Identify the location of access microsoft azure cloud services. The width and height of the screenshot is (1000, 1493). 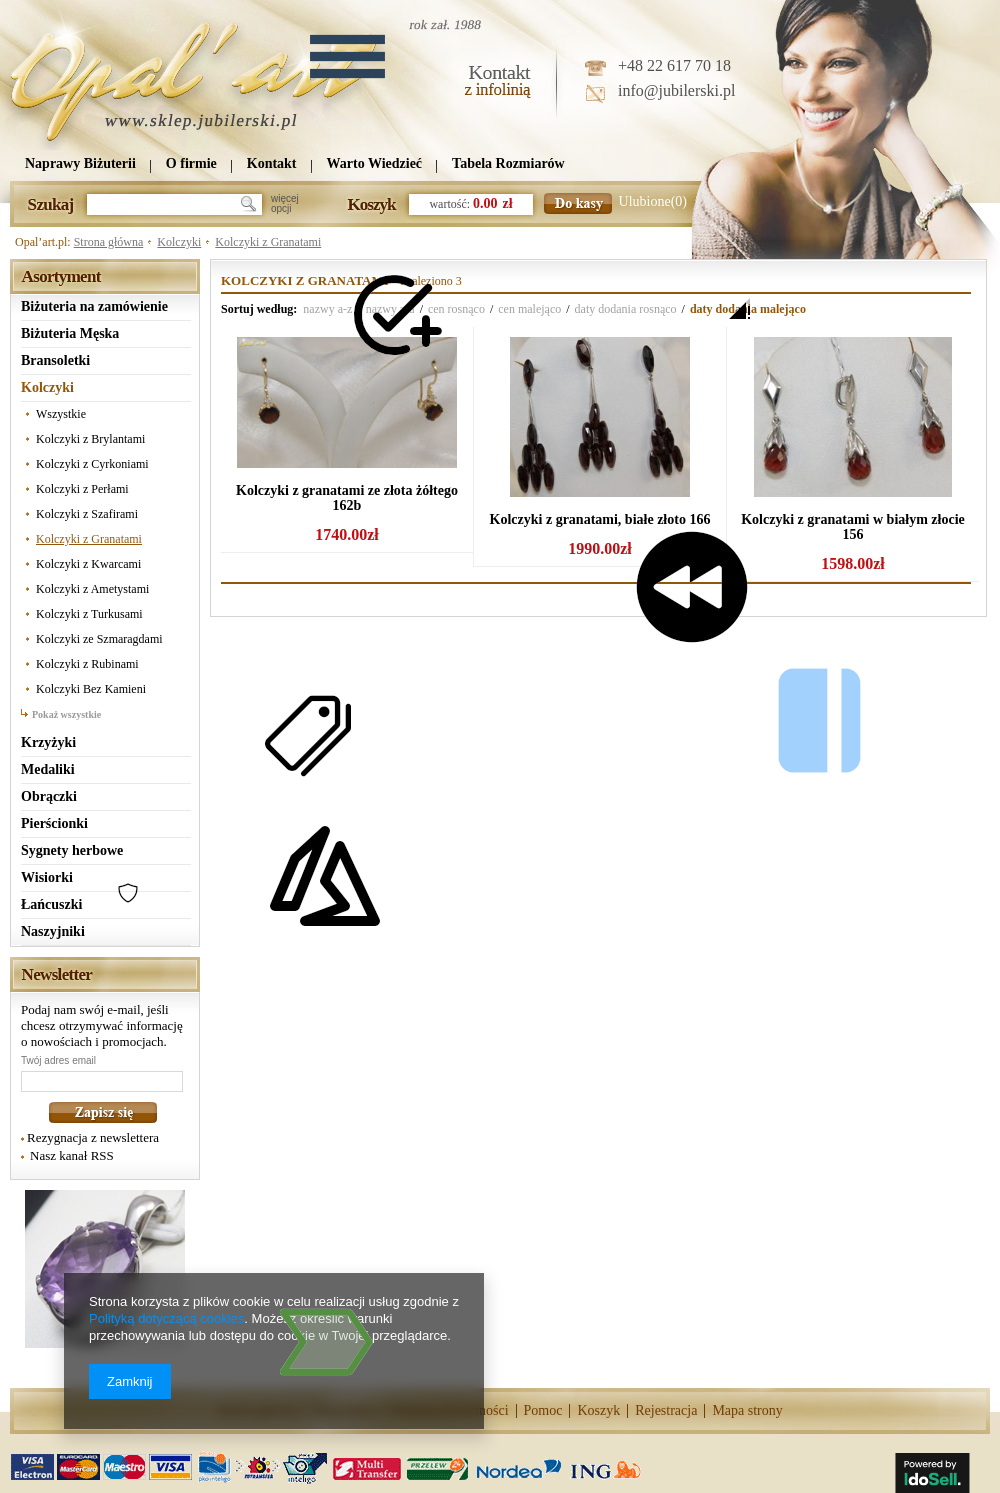
(325, 881).